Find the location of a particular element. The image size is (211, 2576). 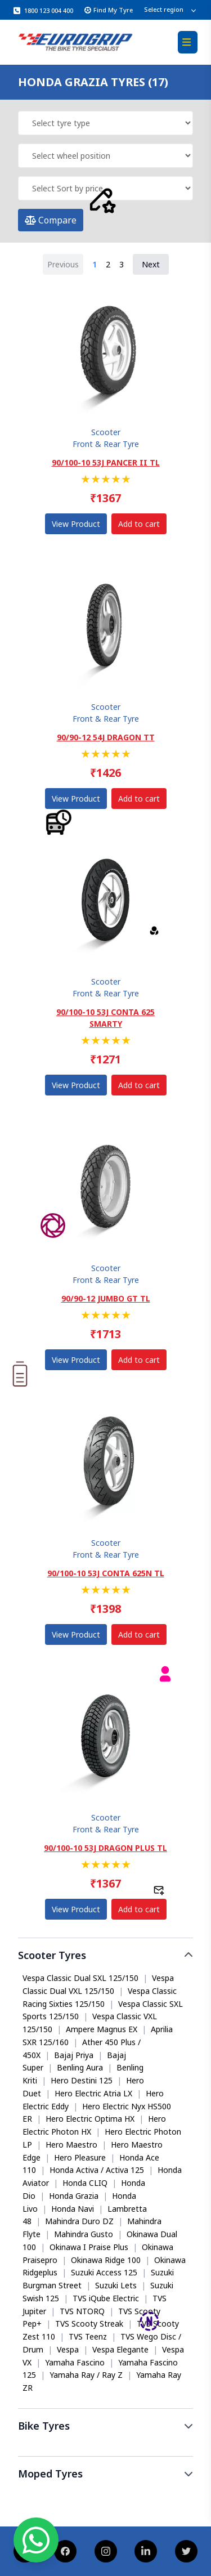

rate or review your edits is located at coordinates (101, 199).